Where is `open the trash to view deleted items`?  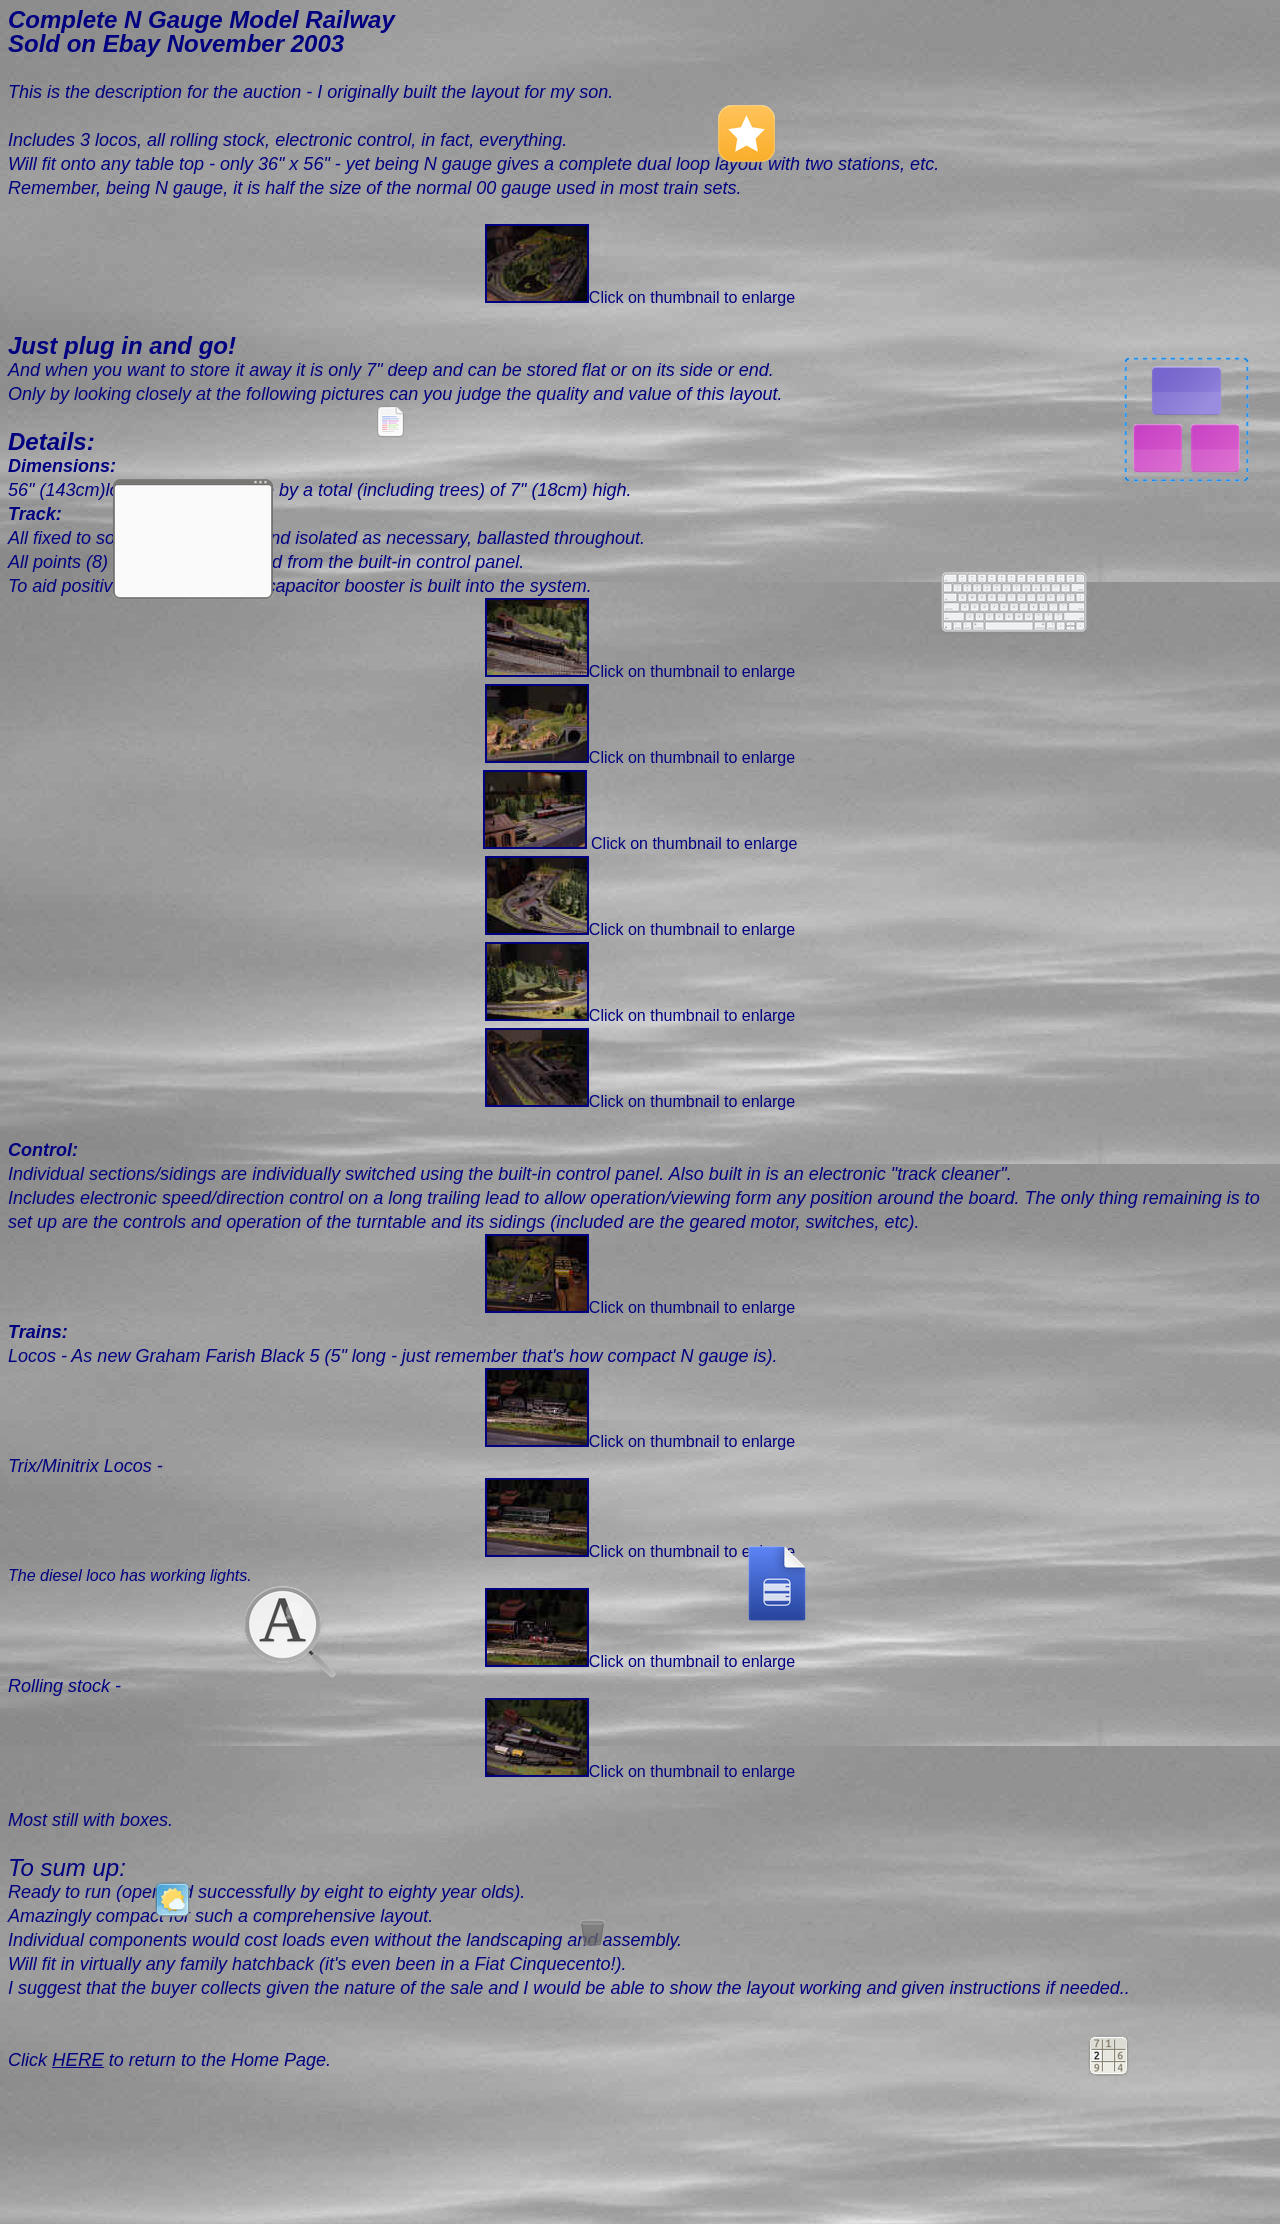
open the trash to view deleted items is located at coordinates (592, 1932).